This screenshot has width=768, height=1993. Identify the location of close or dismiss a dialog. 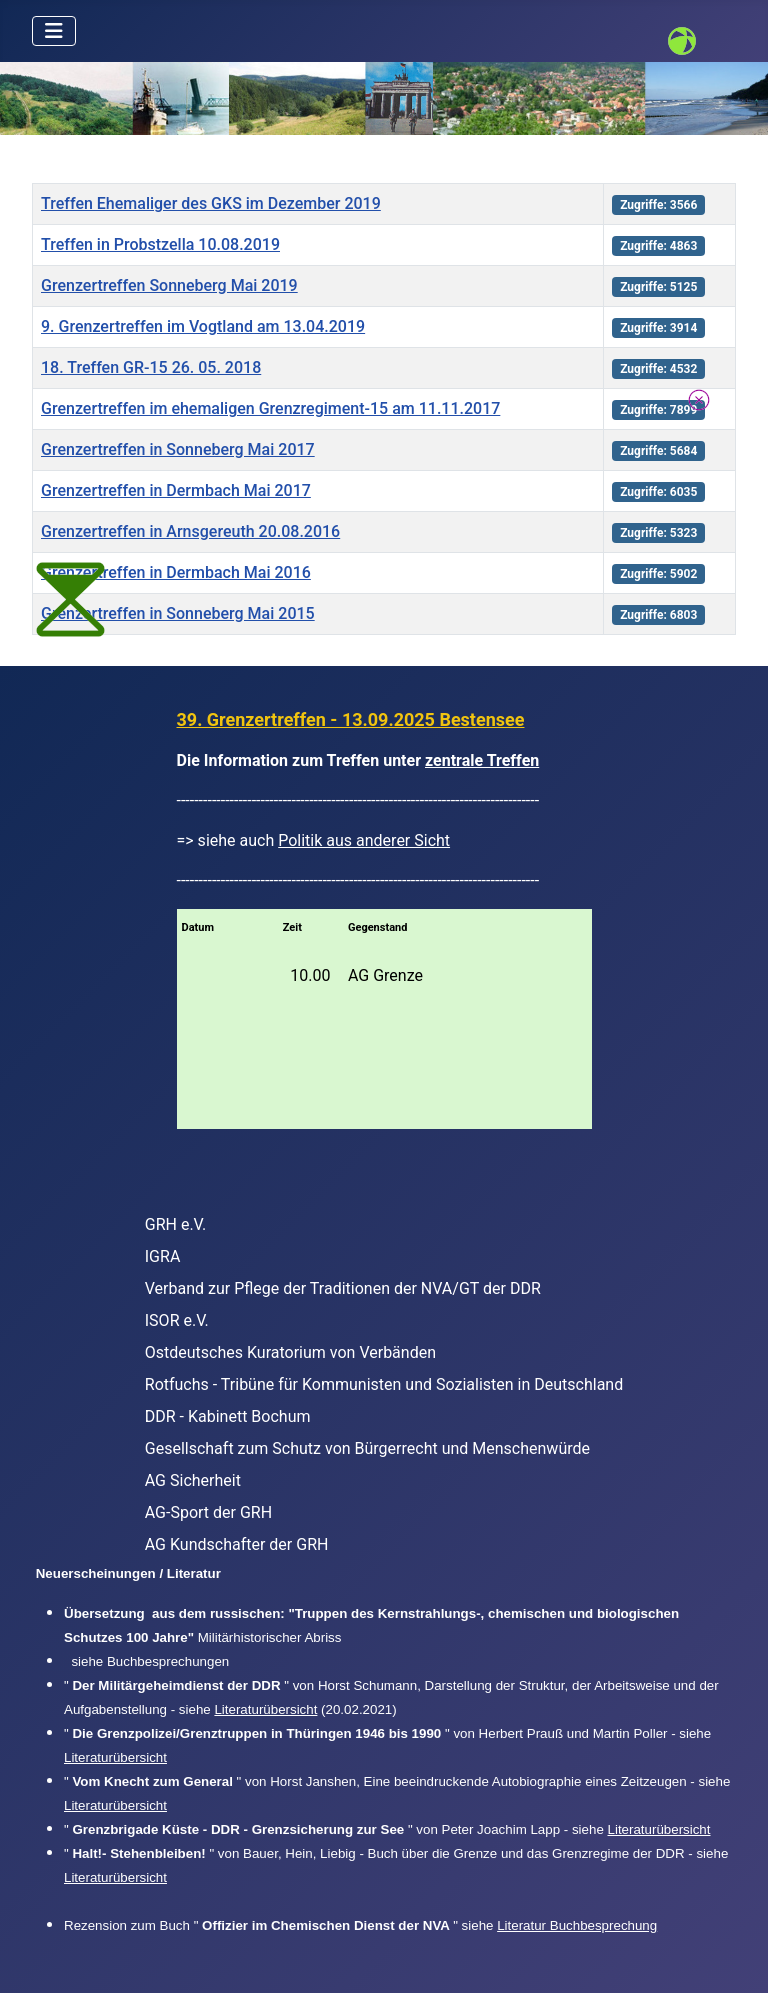
(699, 400).